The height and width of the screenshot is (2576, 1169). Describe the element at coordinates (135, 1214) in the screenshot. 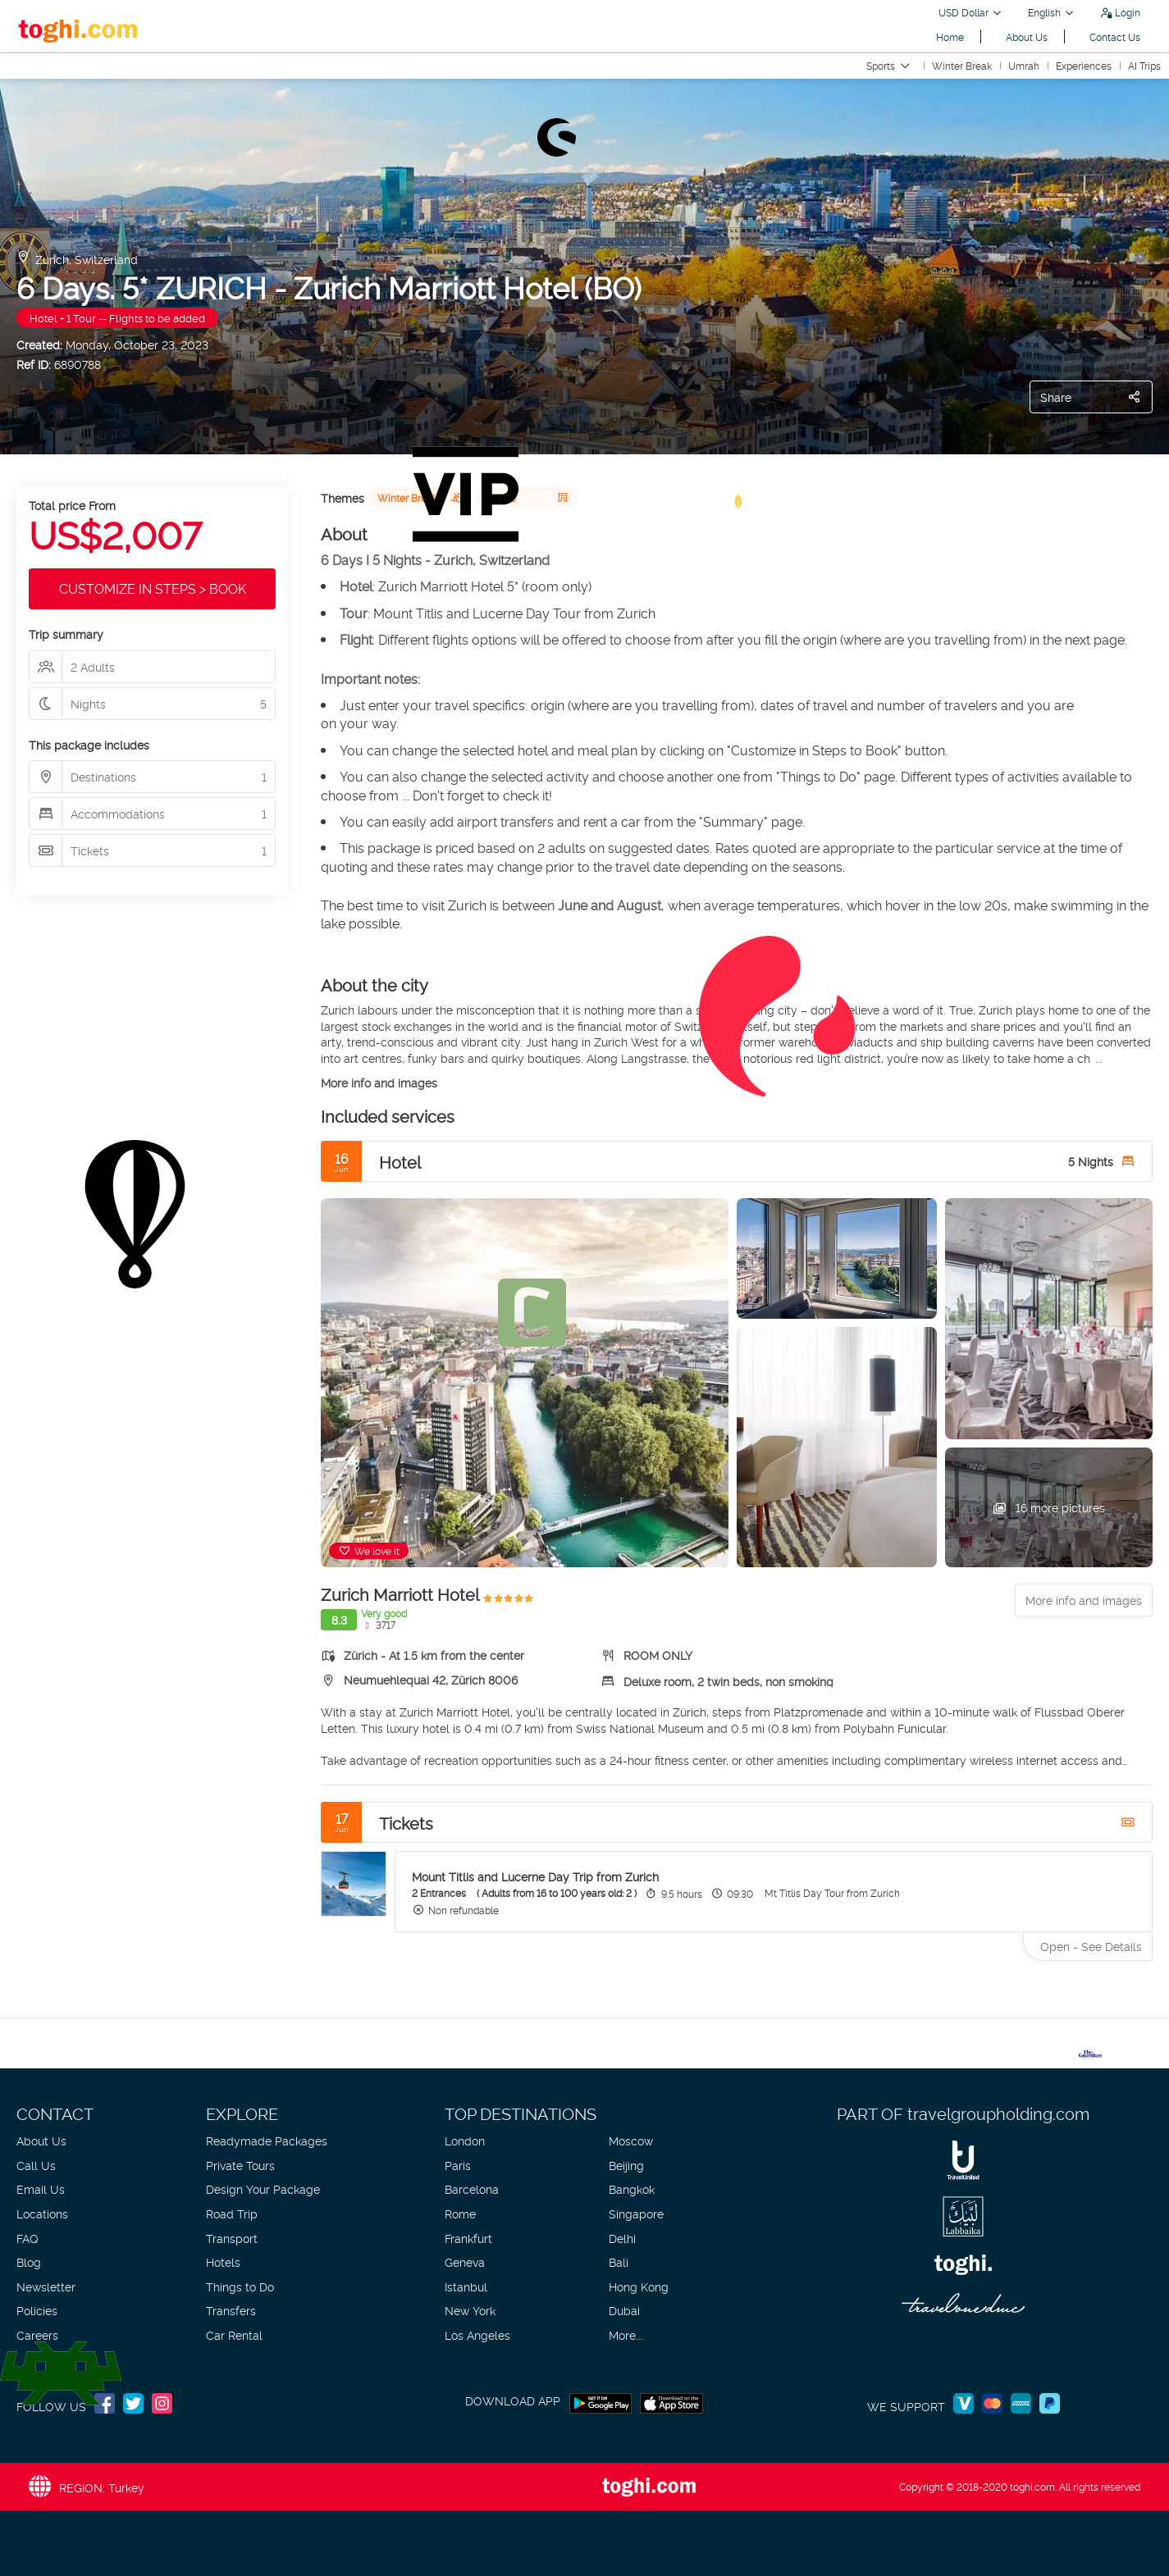

I see `fly.io logo` at that location.